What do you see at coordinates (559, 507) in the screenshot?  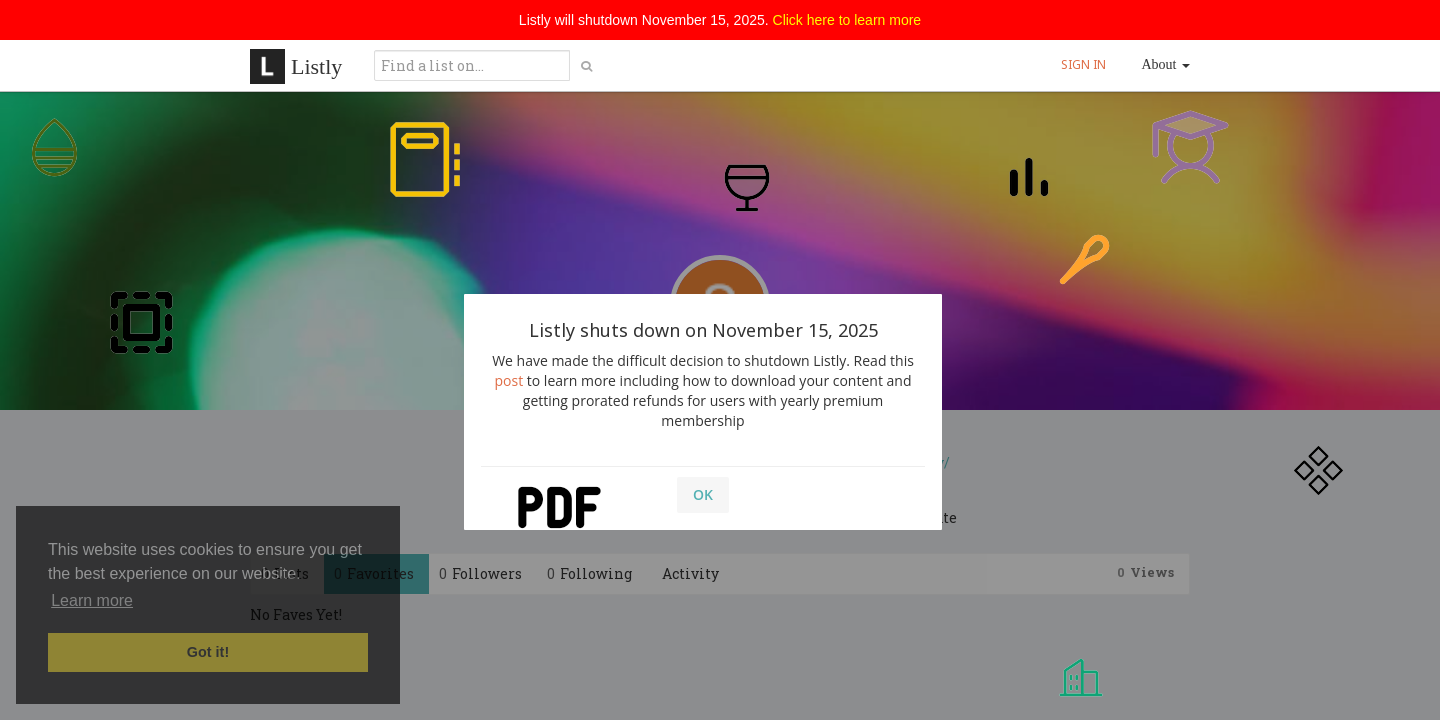 I see `view or open a PDF document` at bounding box center [559, 507].